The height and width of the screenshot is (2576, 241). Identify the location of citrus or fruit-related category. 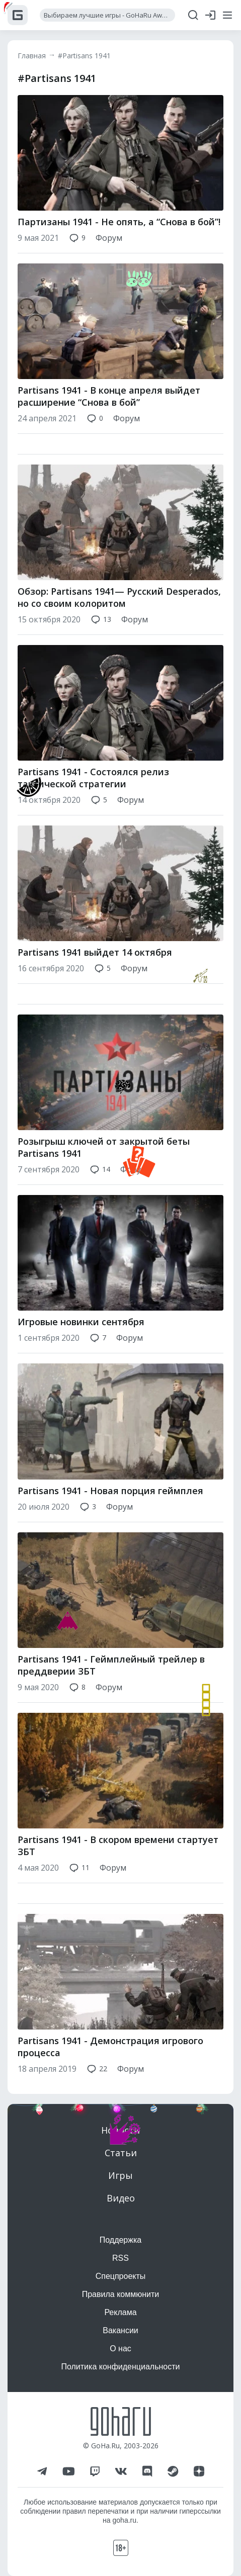
(29, 787).